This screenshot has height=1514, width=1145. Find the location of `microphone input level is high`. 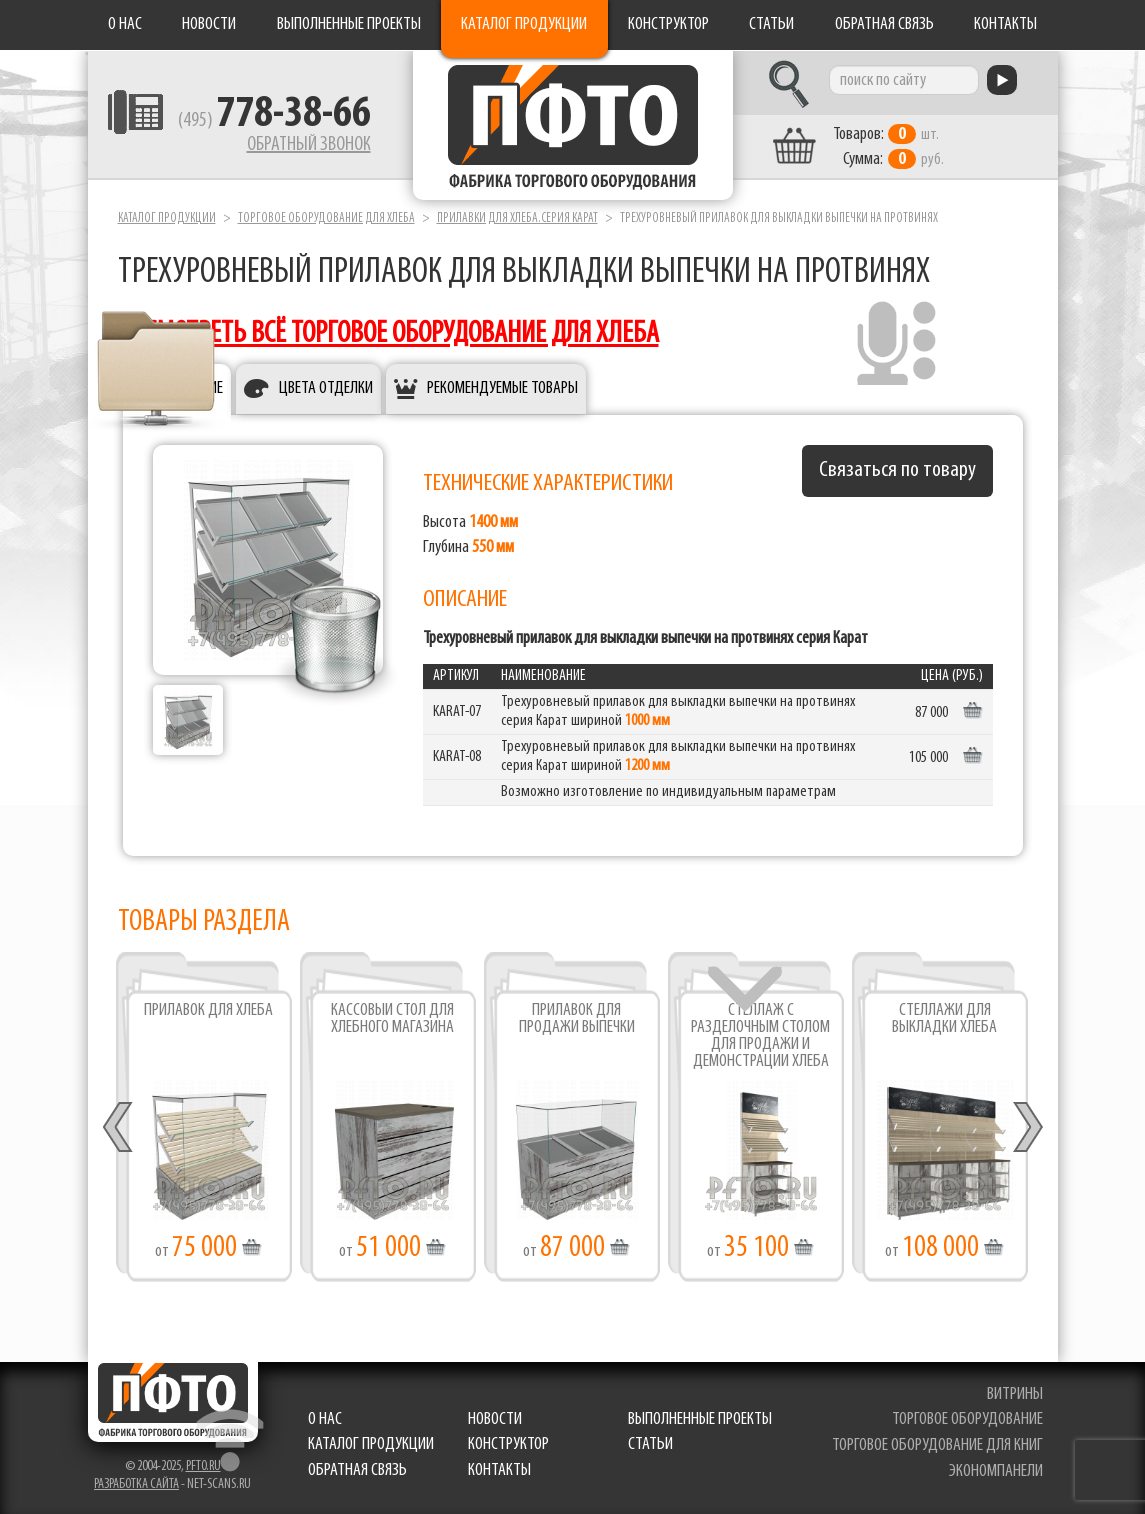

microphone input level is high is located at coordinates (896, 340).